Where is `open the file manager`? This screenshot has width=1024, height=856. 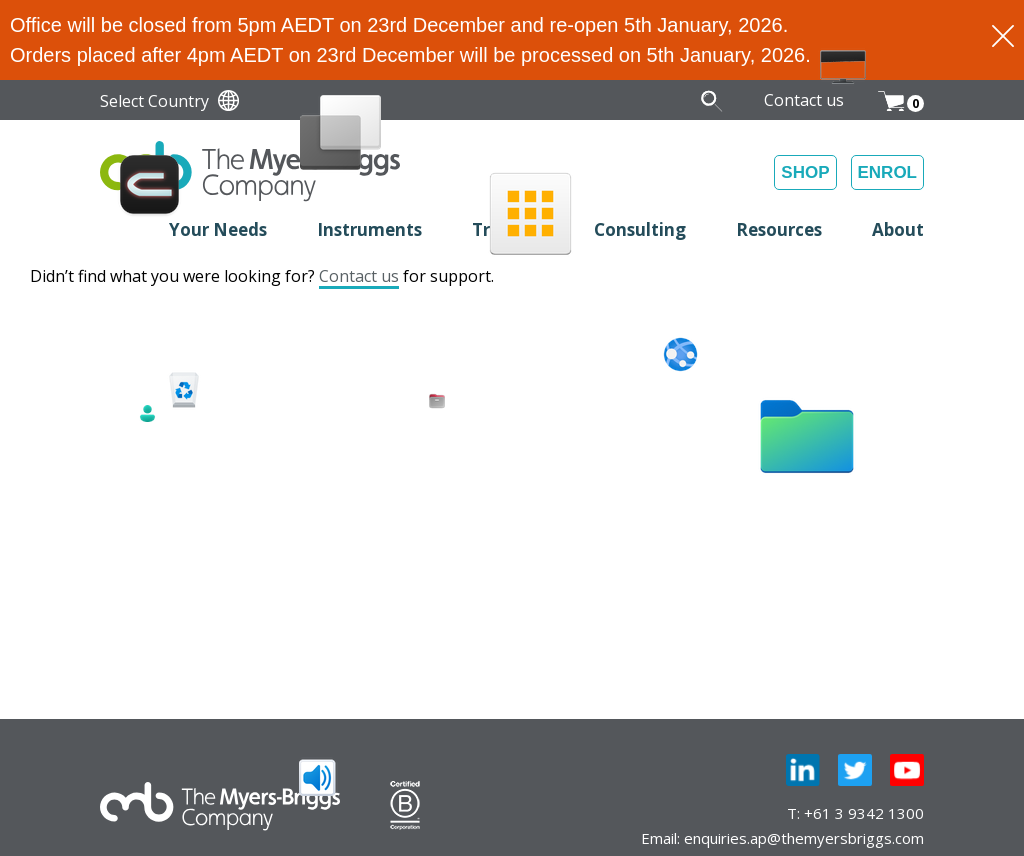 open the file manager is located at coordinates (437, 401).